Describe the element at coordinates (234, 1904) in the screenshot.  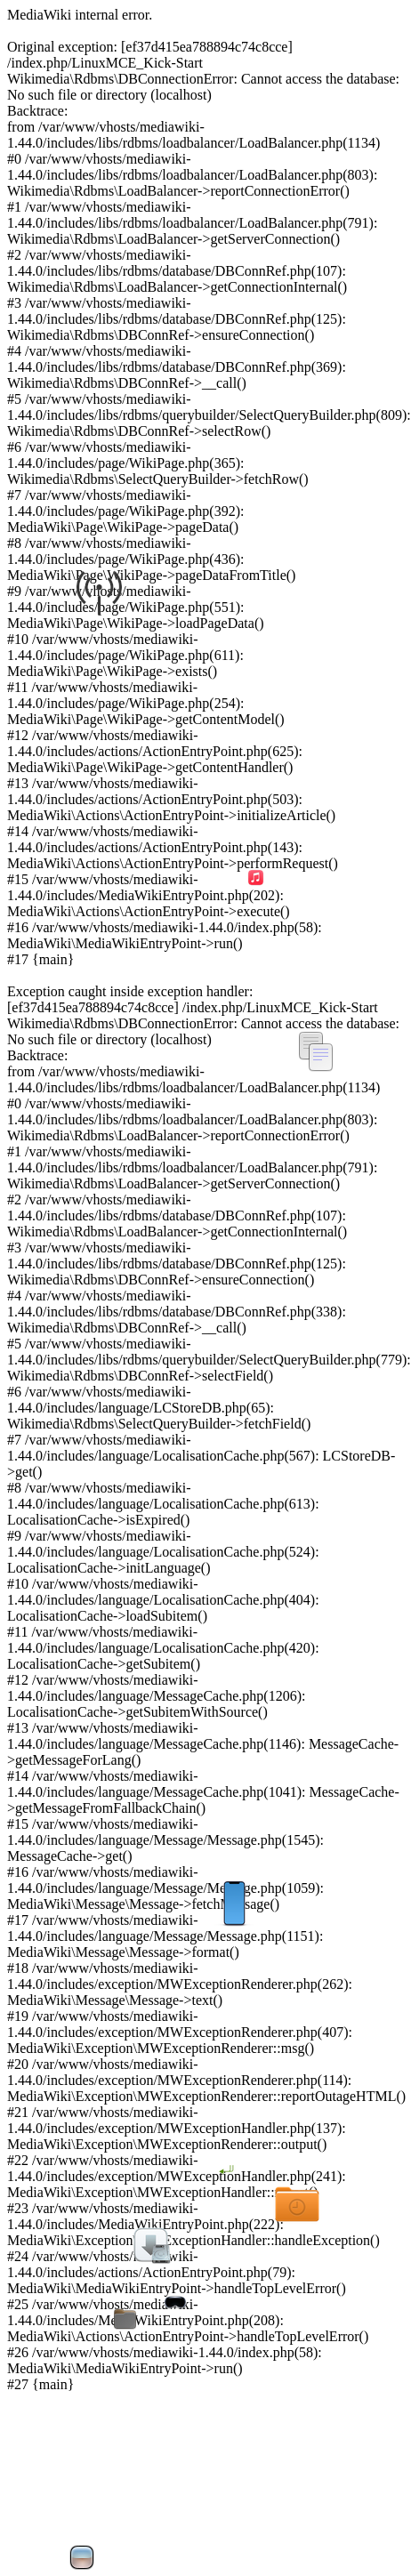
I see `indicates a connected iPhone device` at that location.